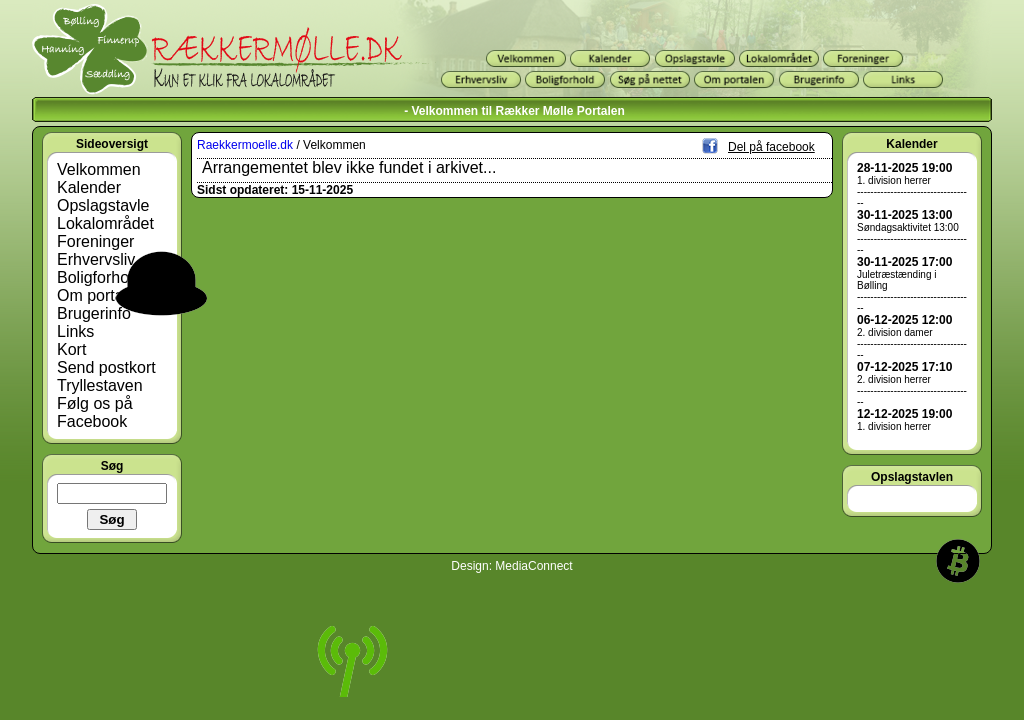  What do you see at coordinates (958, 561) in the screenshot?
I see `bitcoin logo` at bounding box center [958, 561].